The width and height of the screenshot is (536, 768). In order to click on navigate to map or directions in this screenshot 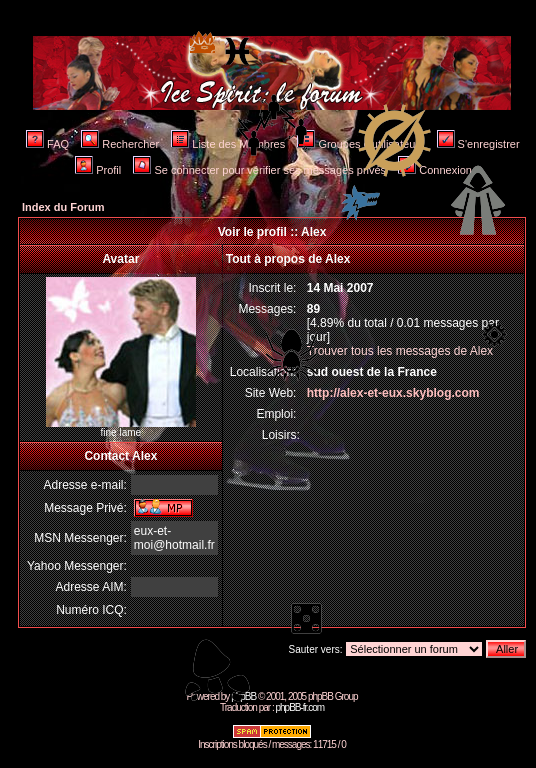, I will do `click(394, 140)`.